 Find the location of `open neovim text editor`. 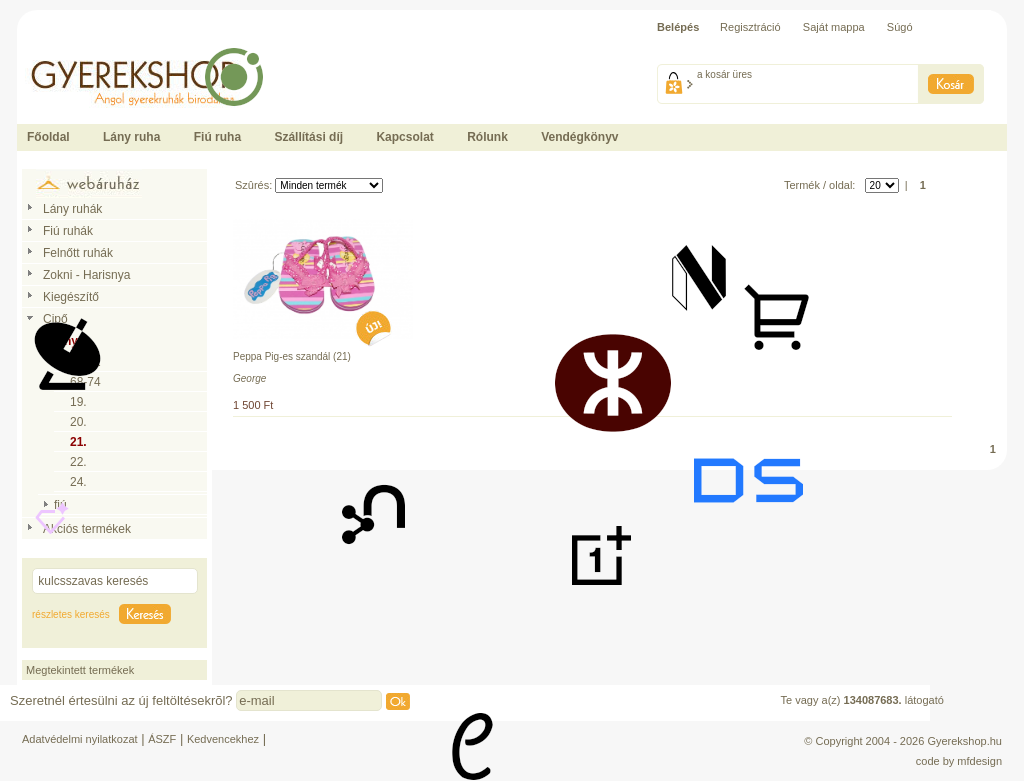

open neovim text editor is located at coordinates (699, 278).